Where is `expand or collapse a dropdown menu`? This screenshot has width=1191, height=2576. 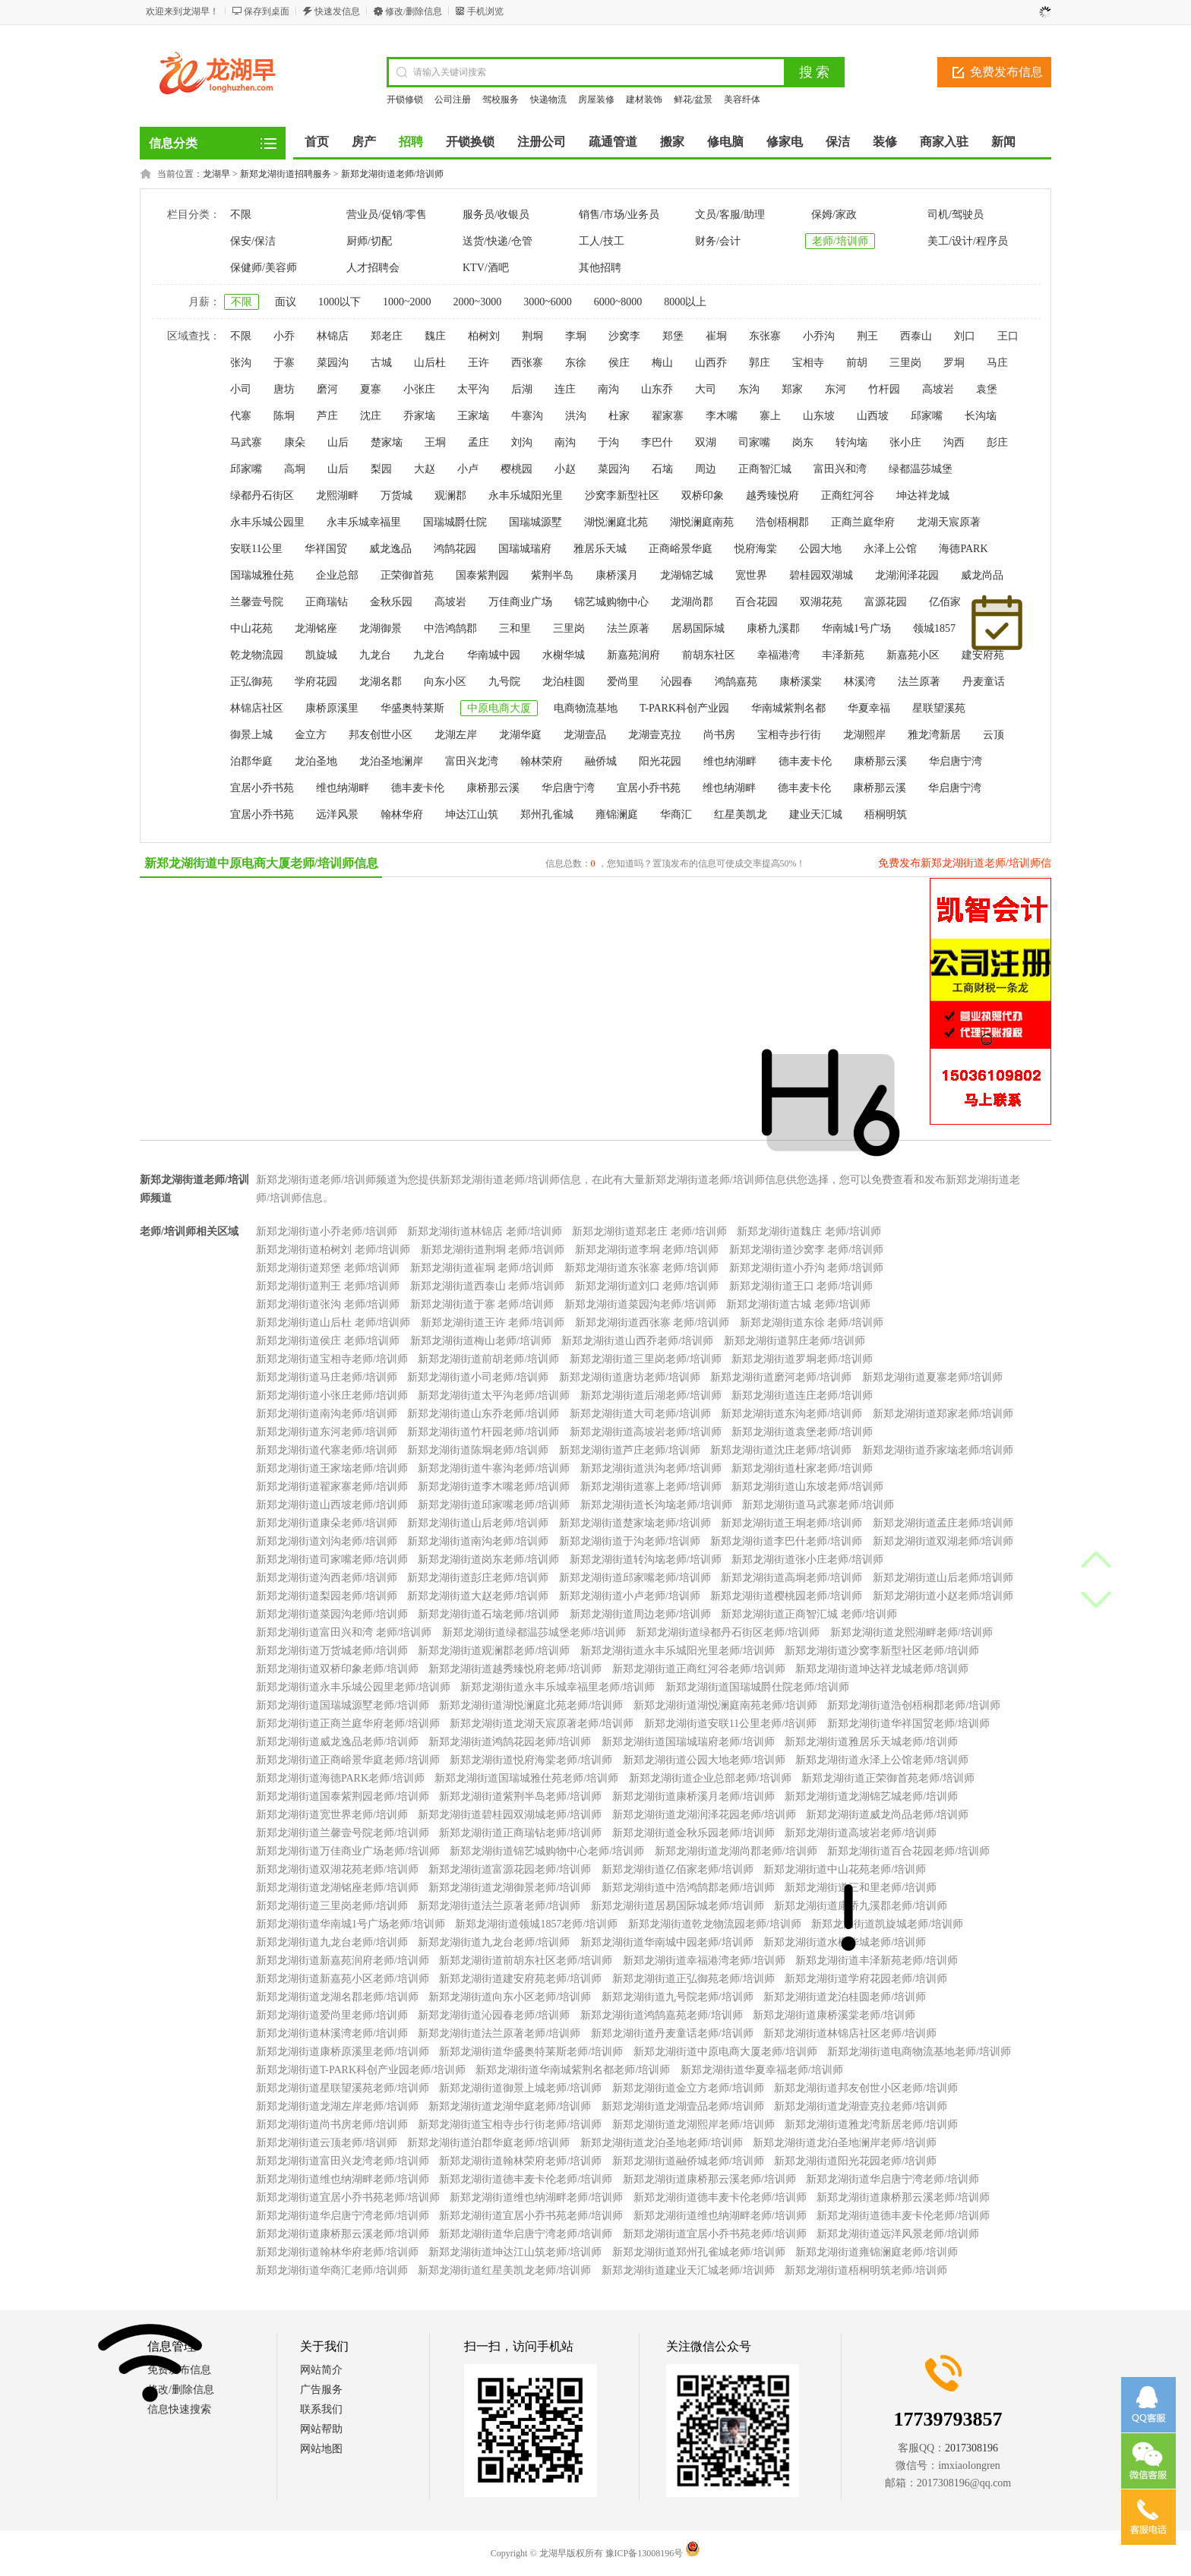 expand or collapse a dropdown menu is located at coordinates (1096, 1580).